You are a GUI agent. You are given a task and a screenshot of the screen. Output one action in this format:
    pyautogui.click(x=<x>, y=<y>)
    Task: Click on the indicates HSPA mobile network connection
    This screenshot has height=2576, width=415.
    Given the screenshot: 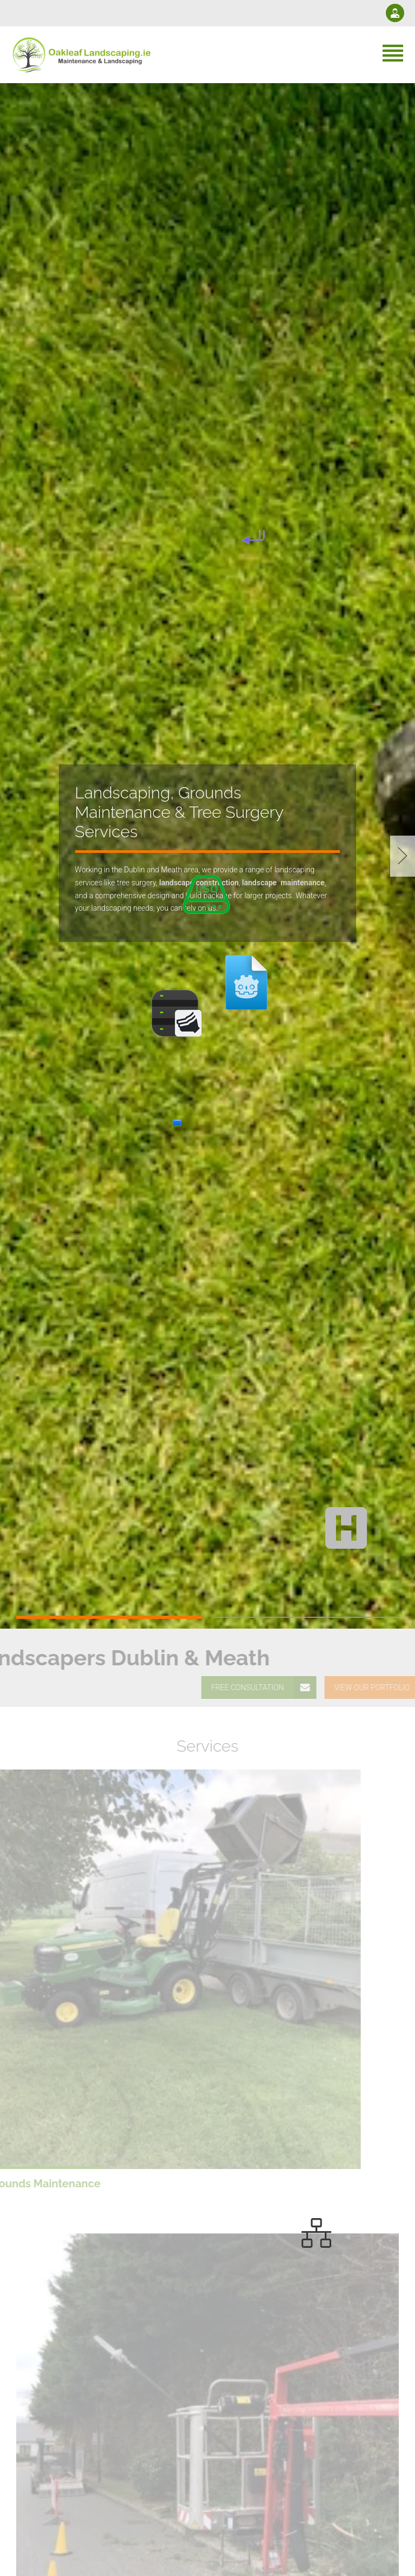 What is the action you would take?
    pyautogui.click(x=346, y=1528)
    